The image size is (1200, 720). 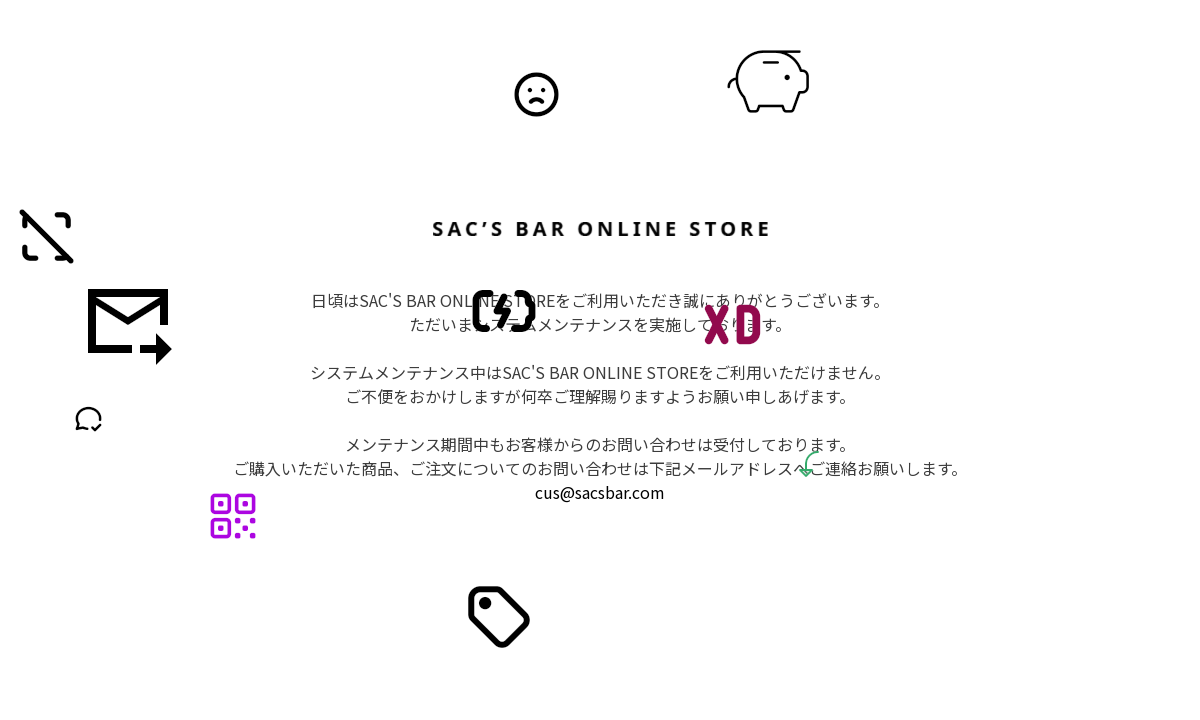 I want to click on indicate a negative mood or feeling, so click(x=536, y=94).